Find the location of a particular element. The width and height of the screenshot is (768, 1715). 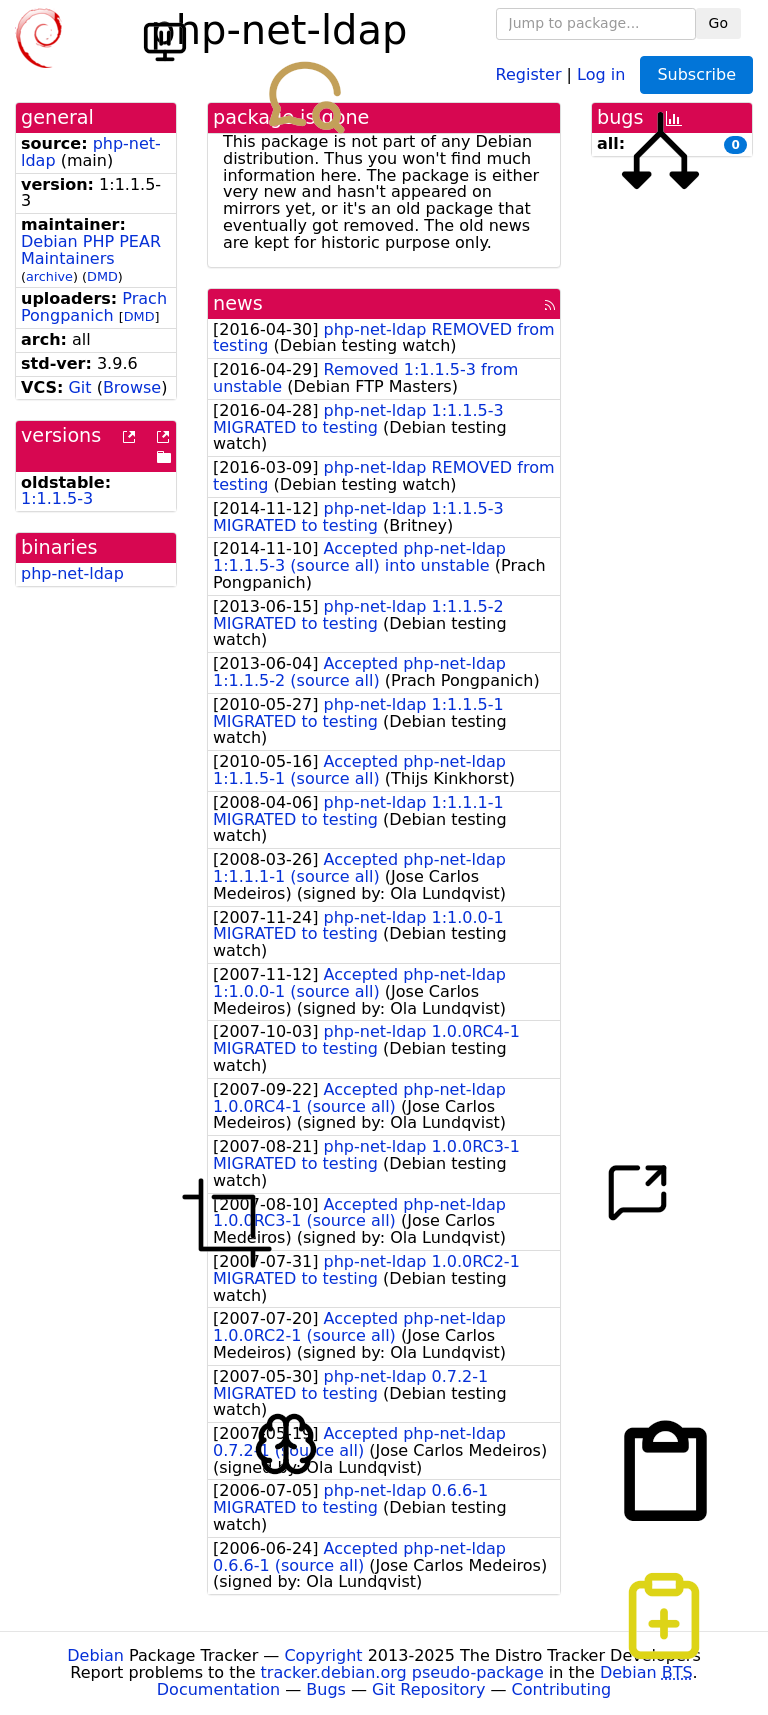

add a new item to clipboard is located at coordinates (664, 1616).